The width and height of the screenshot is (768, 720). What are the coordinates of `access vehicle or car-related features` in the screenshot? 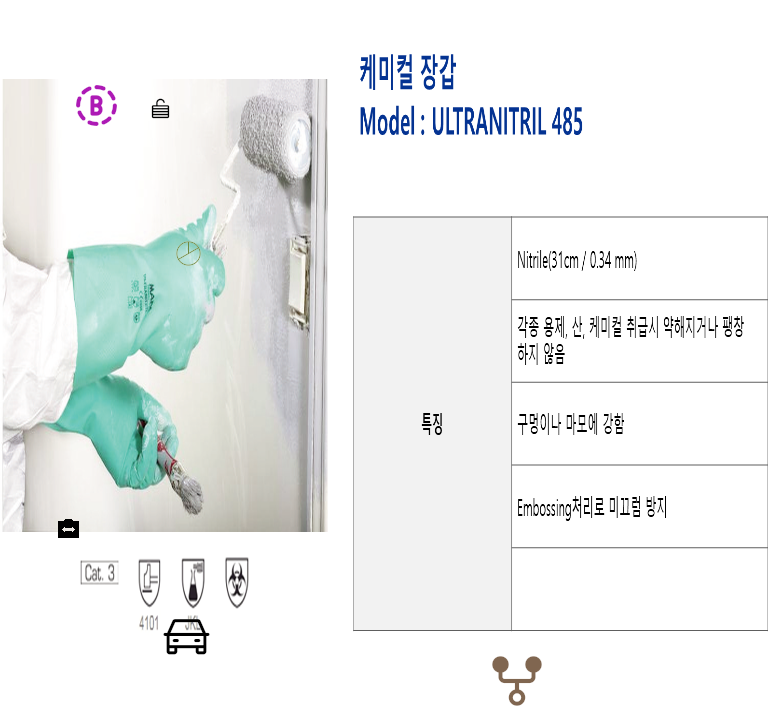 It's located at (186, 637).